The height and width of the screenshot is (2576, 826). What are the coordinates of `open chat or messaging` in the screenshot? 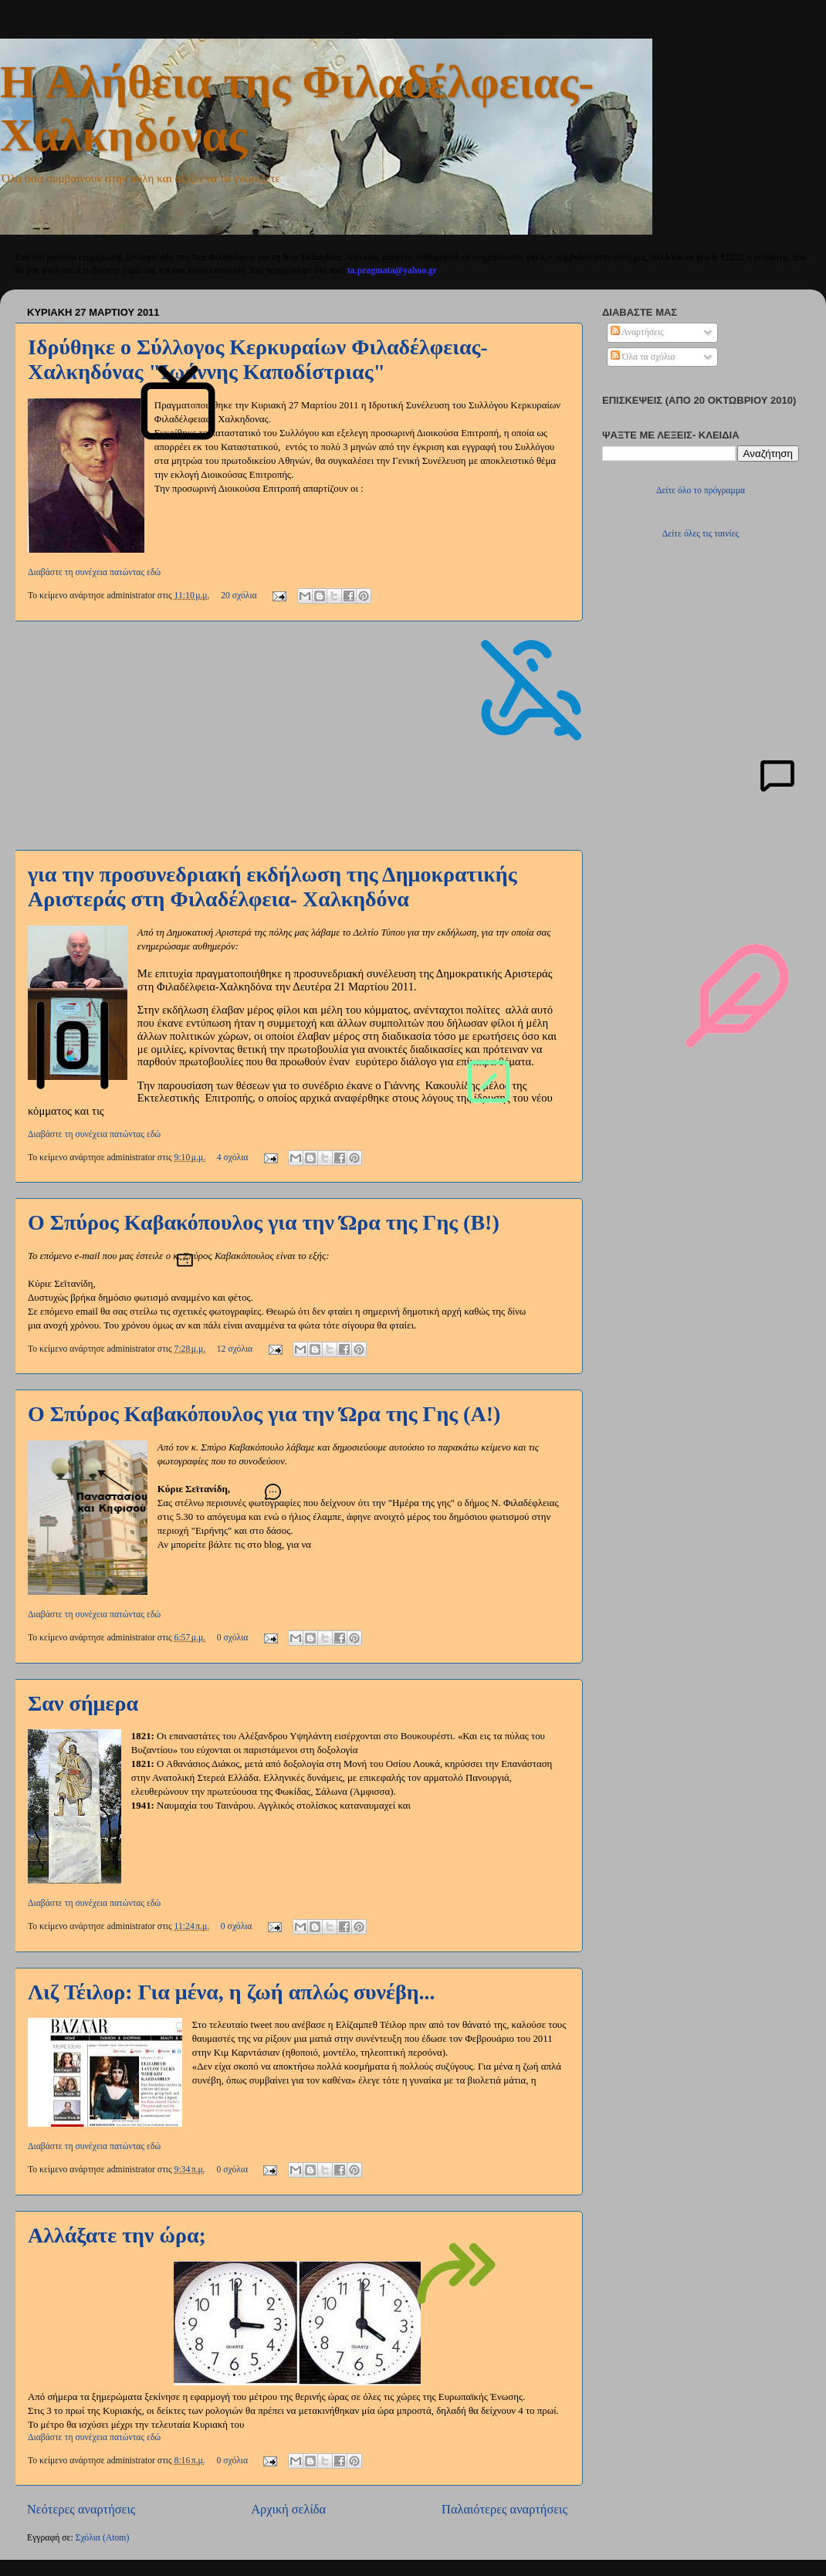 It's located at (777, 773).